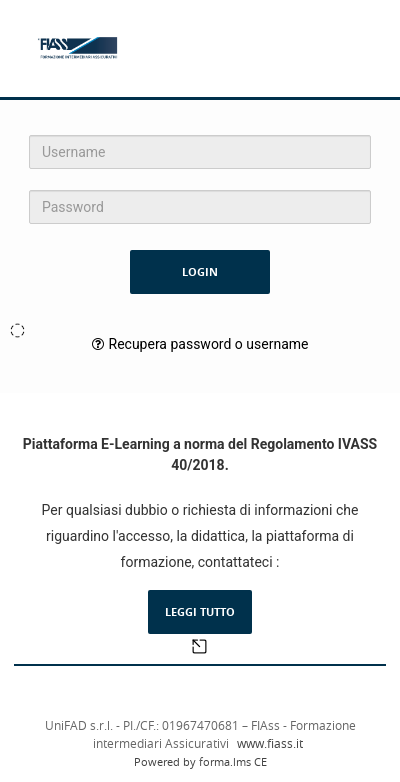  What do you see at coordinates (17, 330) in the screenshot?
I see `indicates loading or processing in progress` at bounding box center [17, 330].